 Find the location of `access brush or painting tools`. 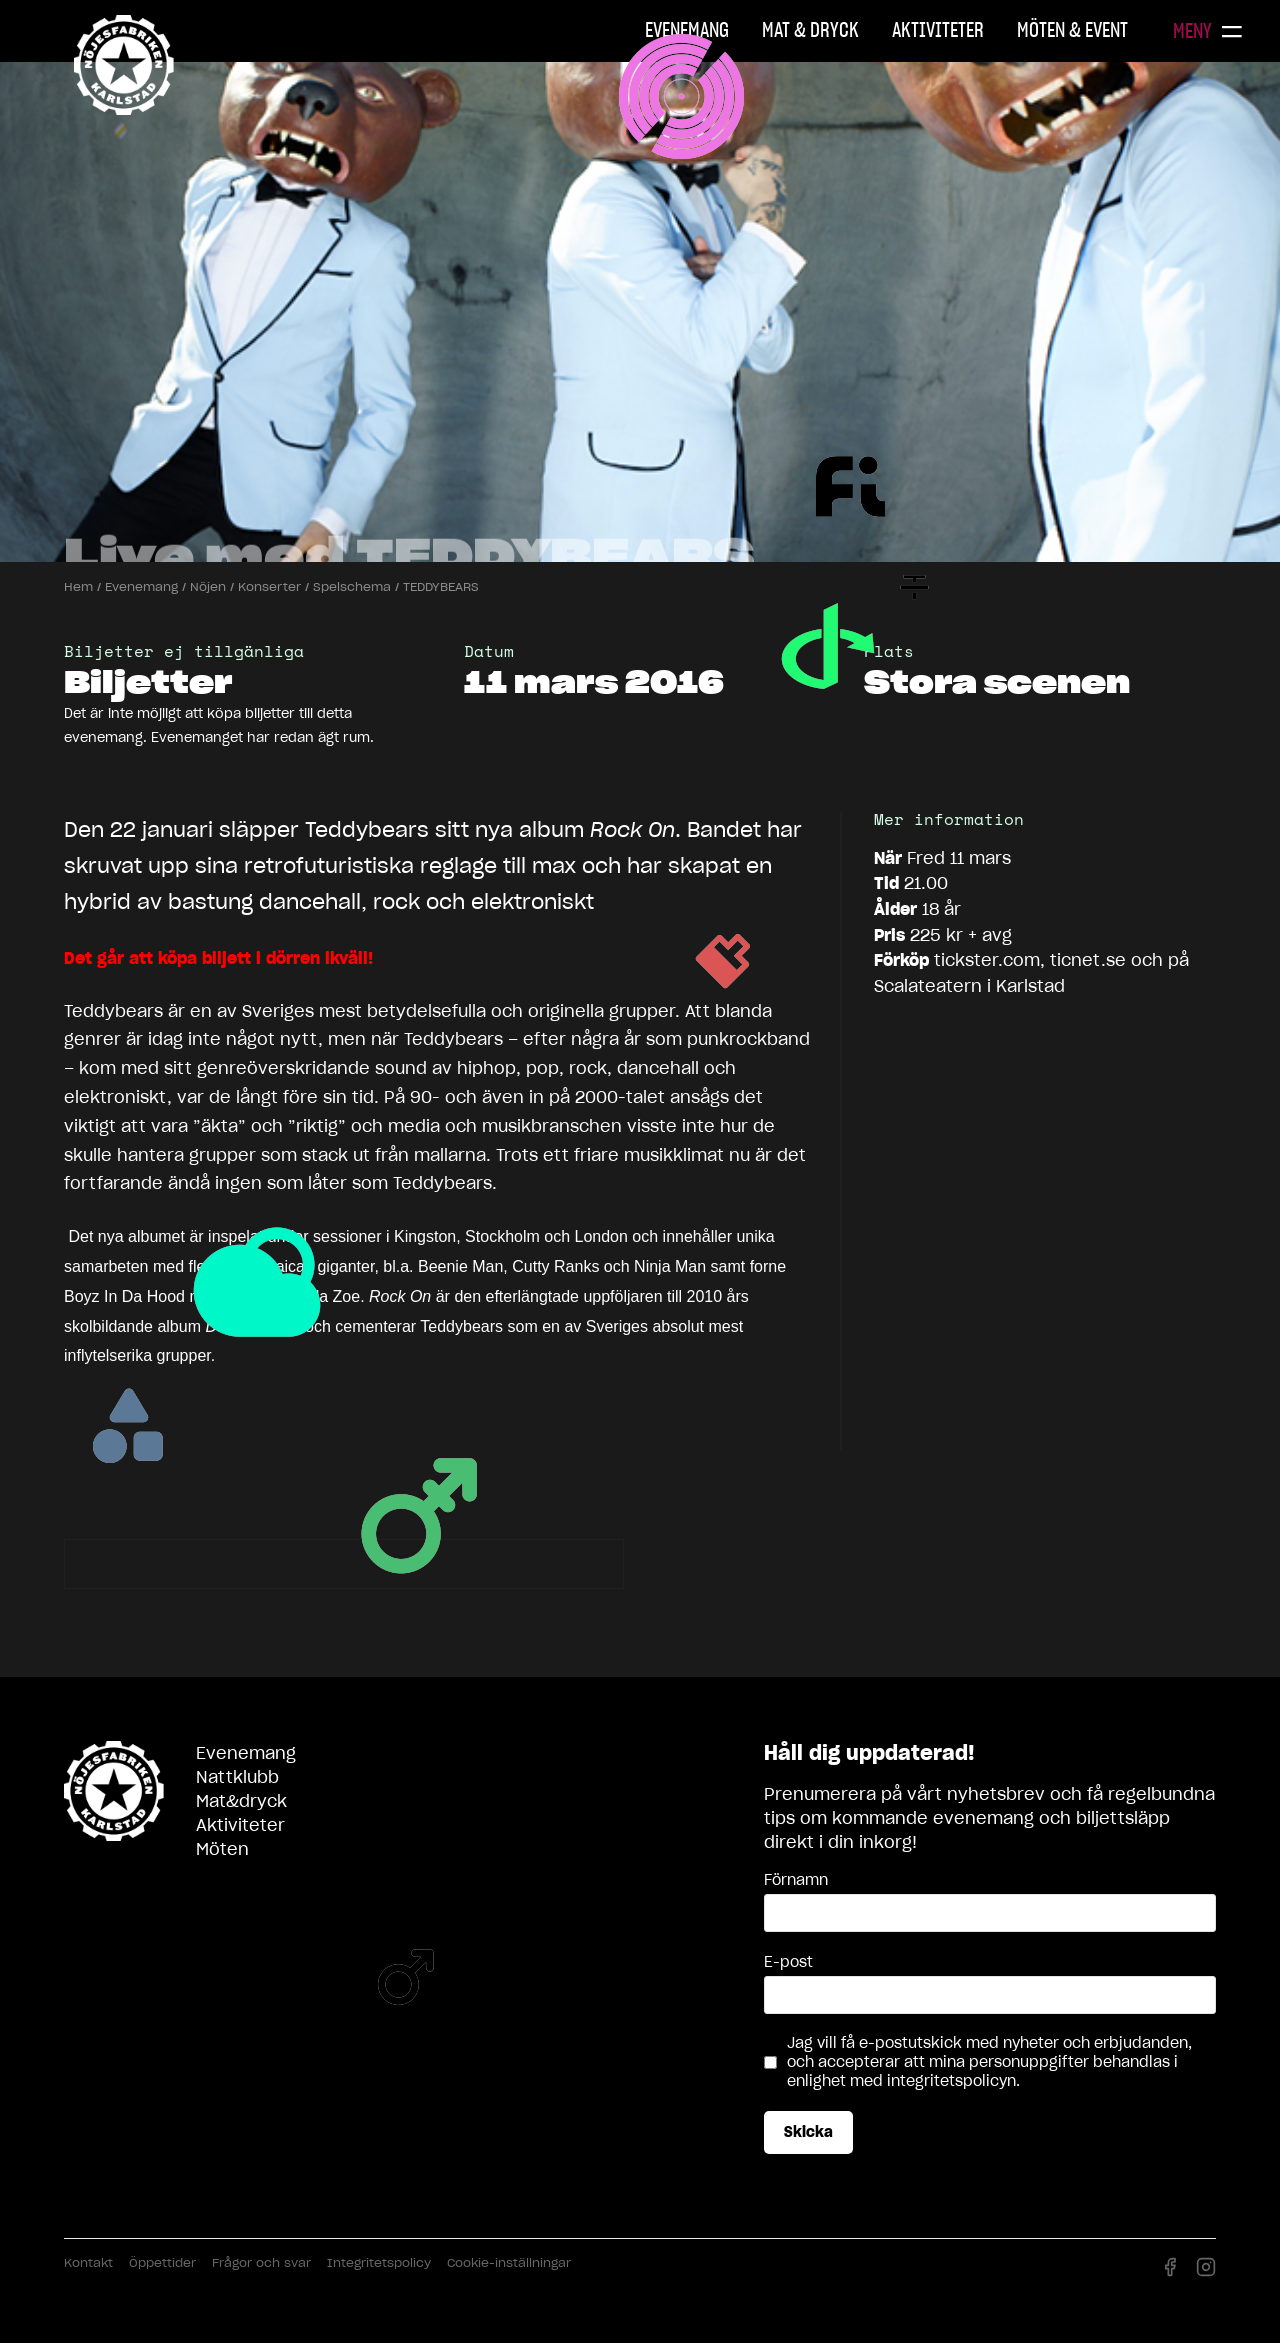

access brush or painting tools is located at coordinates (724, 959).